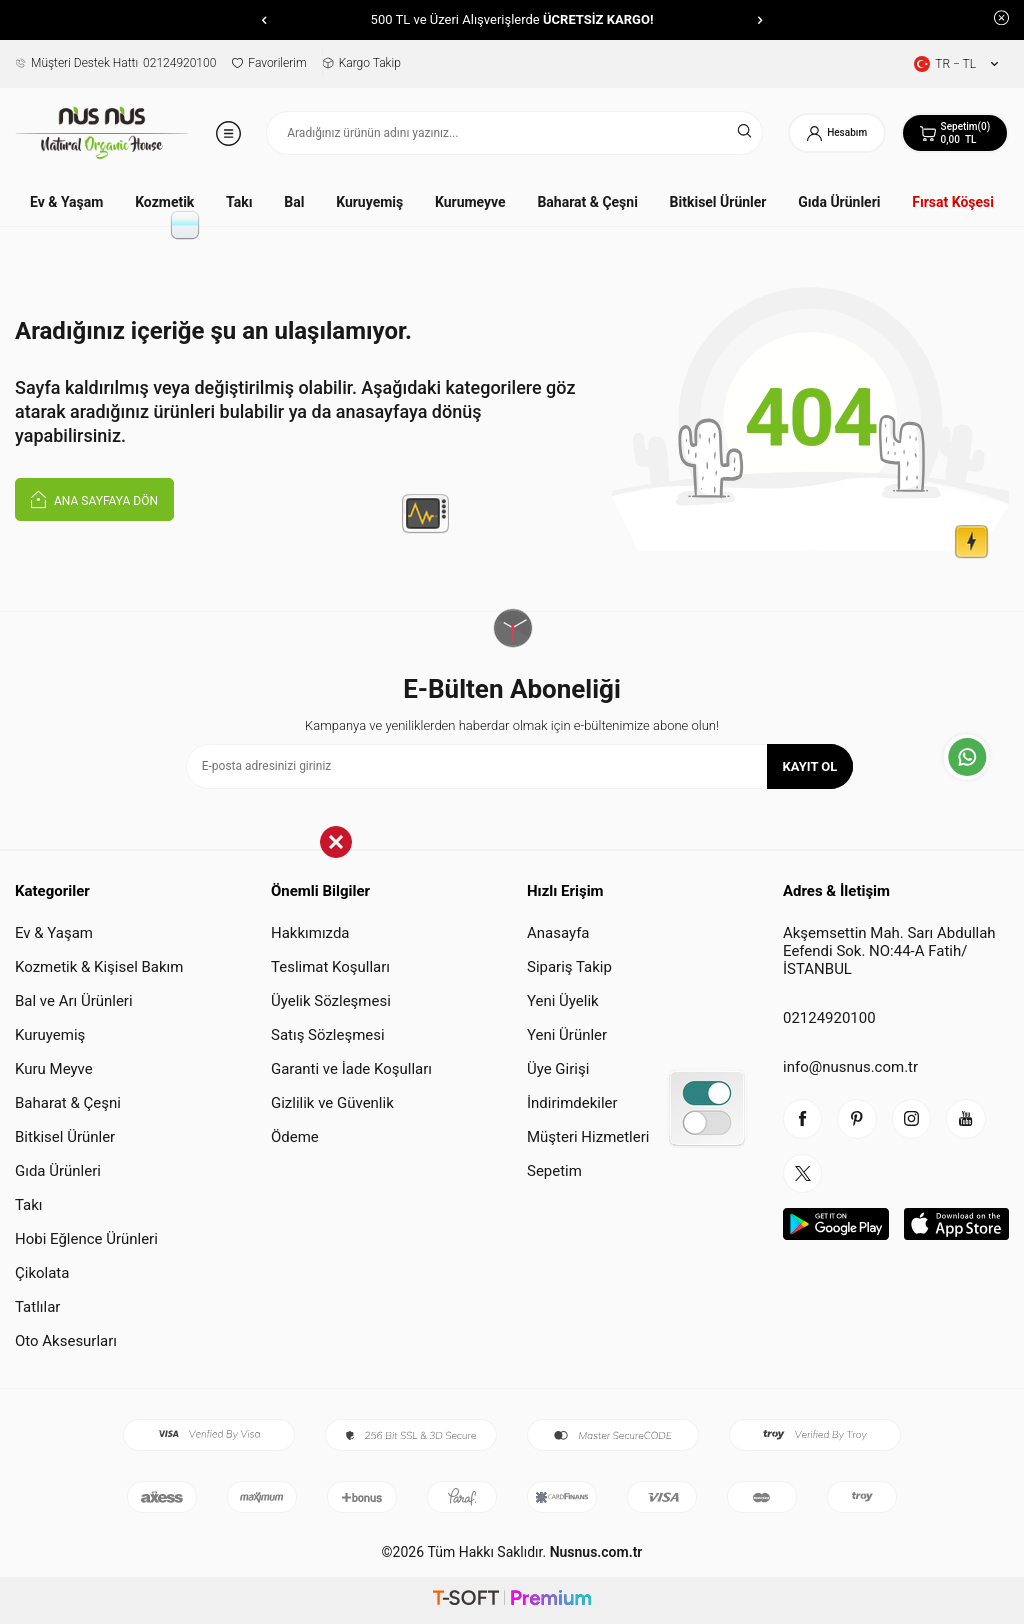 The image size is (1024, 1624). I want to click on open system monitor application, so click(425, 513).